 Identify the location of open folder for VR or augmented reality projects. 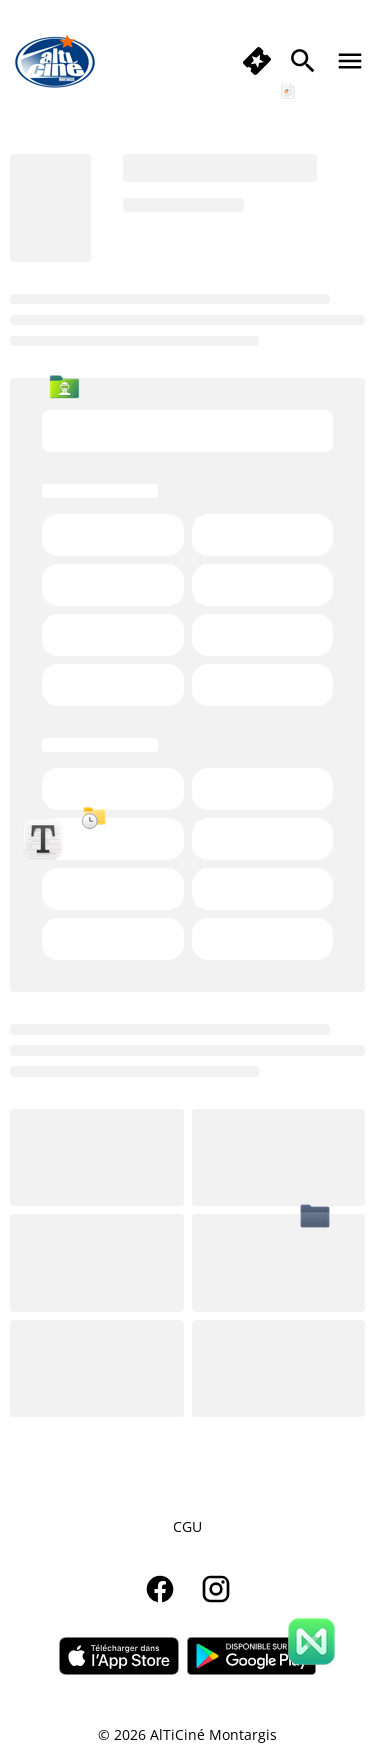
(64, 387).